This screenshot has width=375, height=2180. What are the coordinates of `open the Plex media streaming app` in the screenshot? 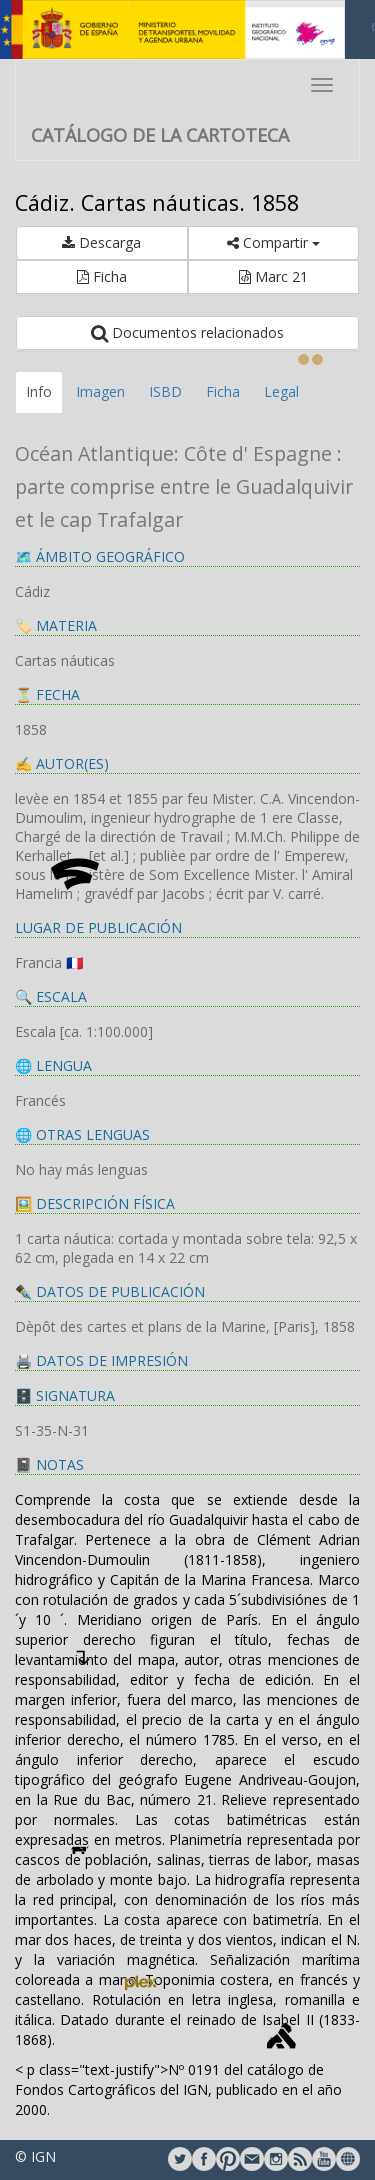 It's located at (141, 1983).